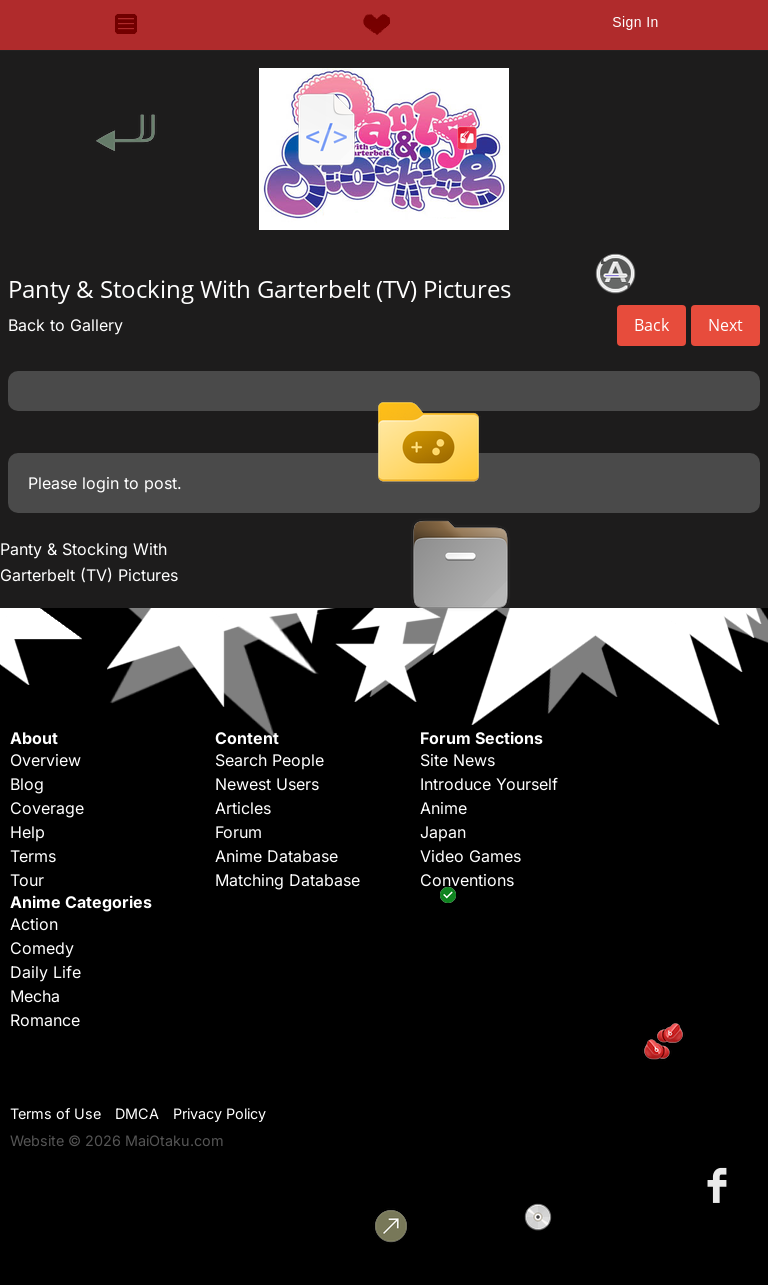  Describe the element at coordinates (326, 129) in the screenshot. I see `an HTML or web document file` at that location.